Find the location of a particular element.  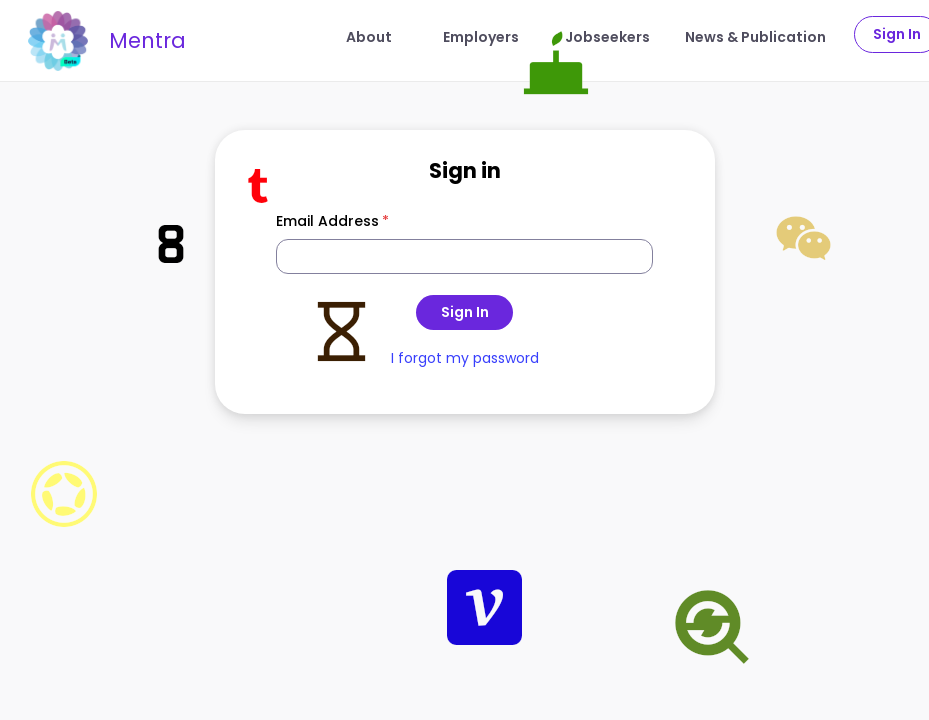

indicates a loading or processing state is located at coordinates (341, 331).